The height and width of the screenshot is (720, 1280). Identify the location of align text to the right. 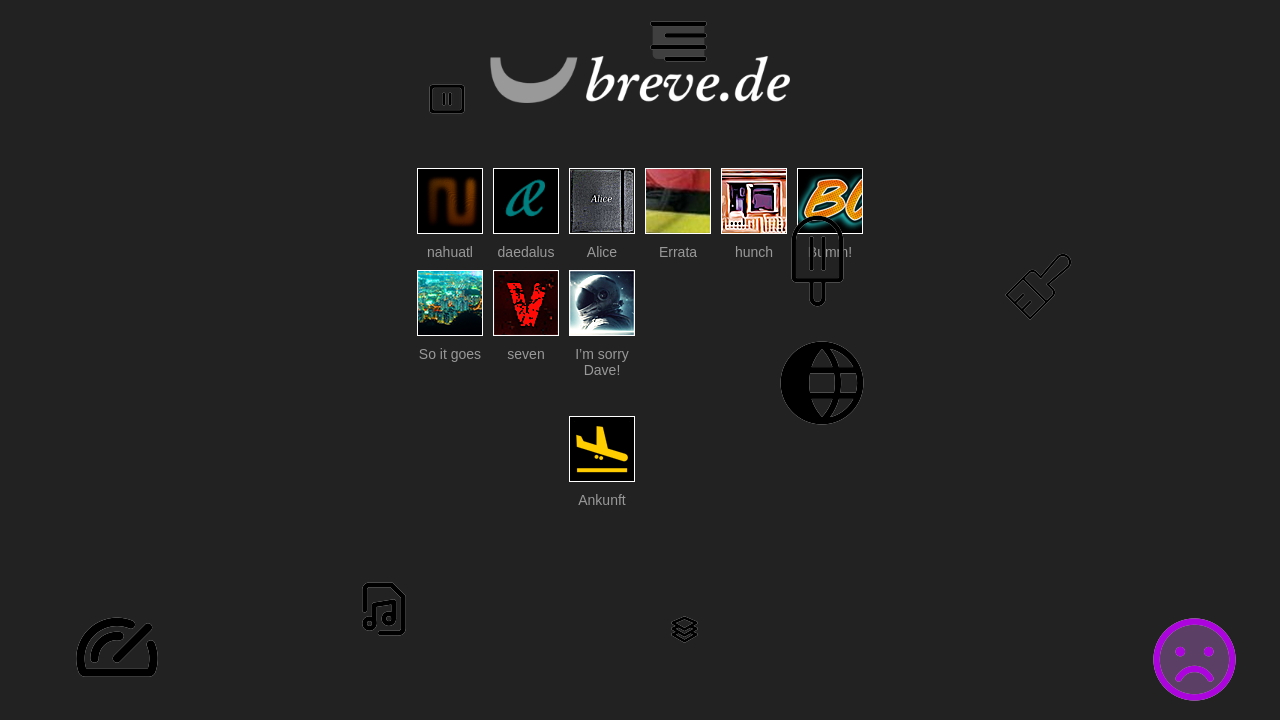
(678, 42).